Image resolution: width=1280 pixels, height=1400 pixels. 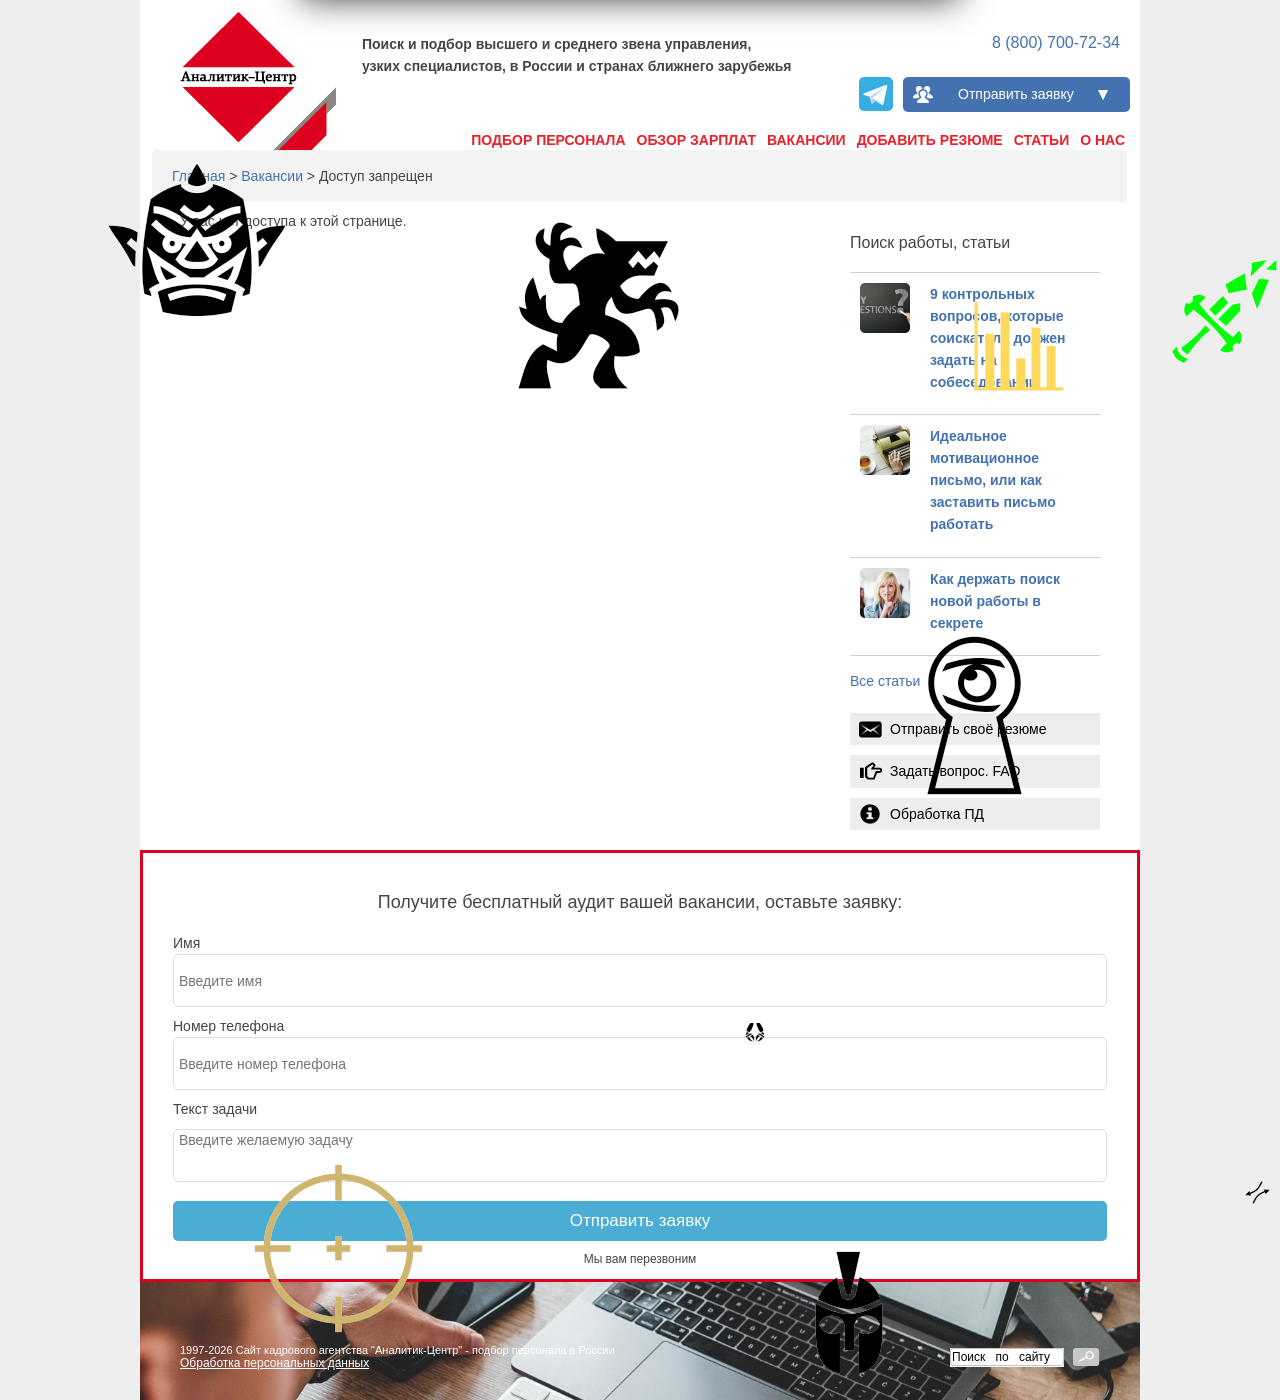 What do you see at coordinates (1257, 1192) in the screenshot?
I see `indicates avoidance or evasion action in gameplay` at bounding box center [1257, 1192].